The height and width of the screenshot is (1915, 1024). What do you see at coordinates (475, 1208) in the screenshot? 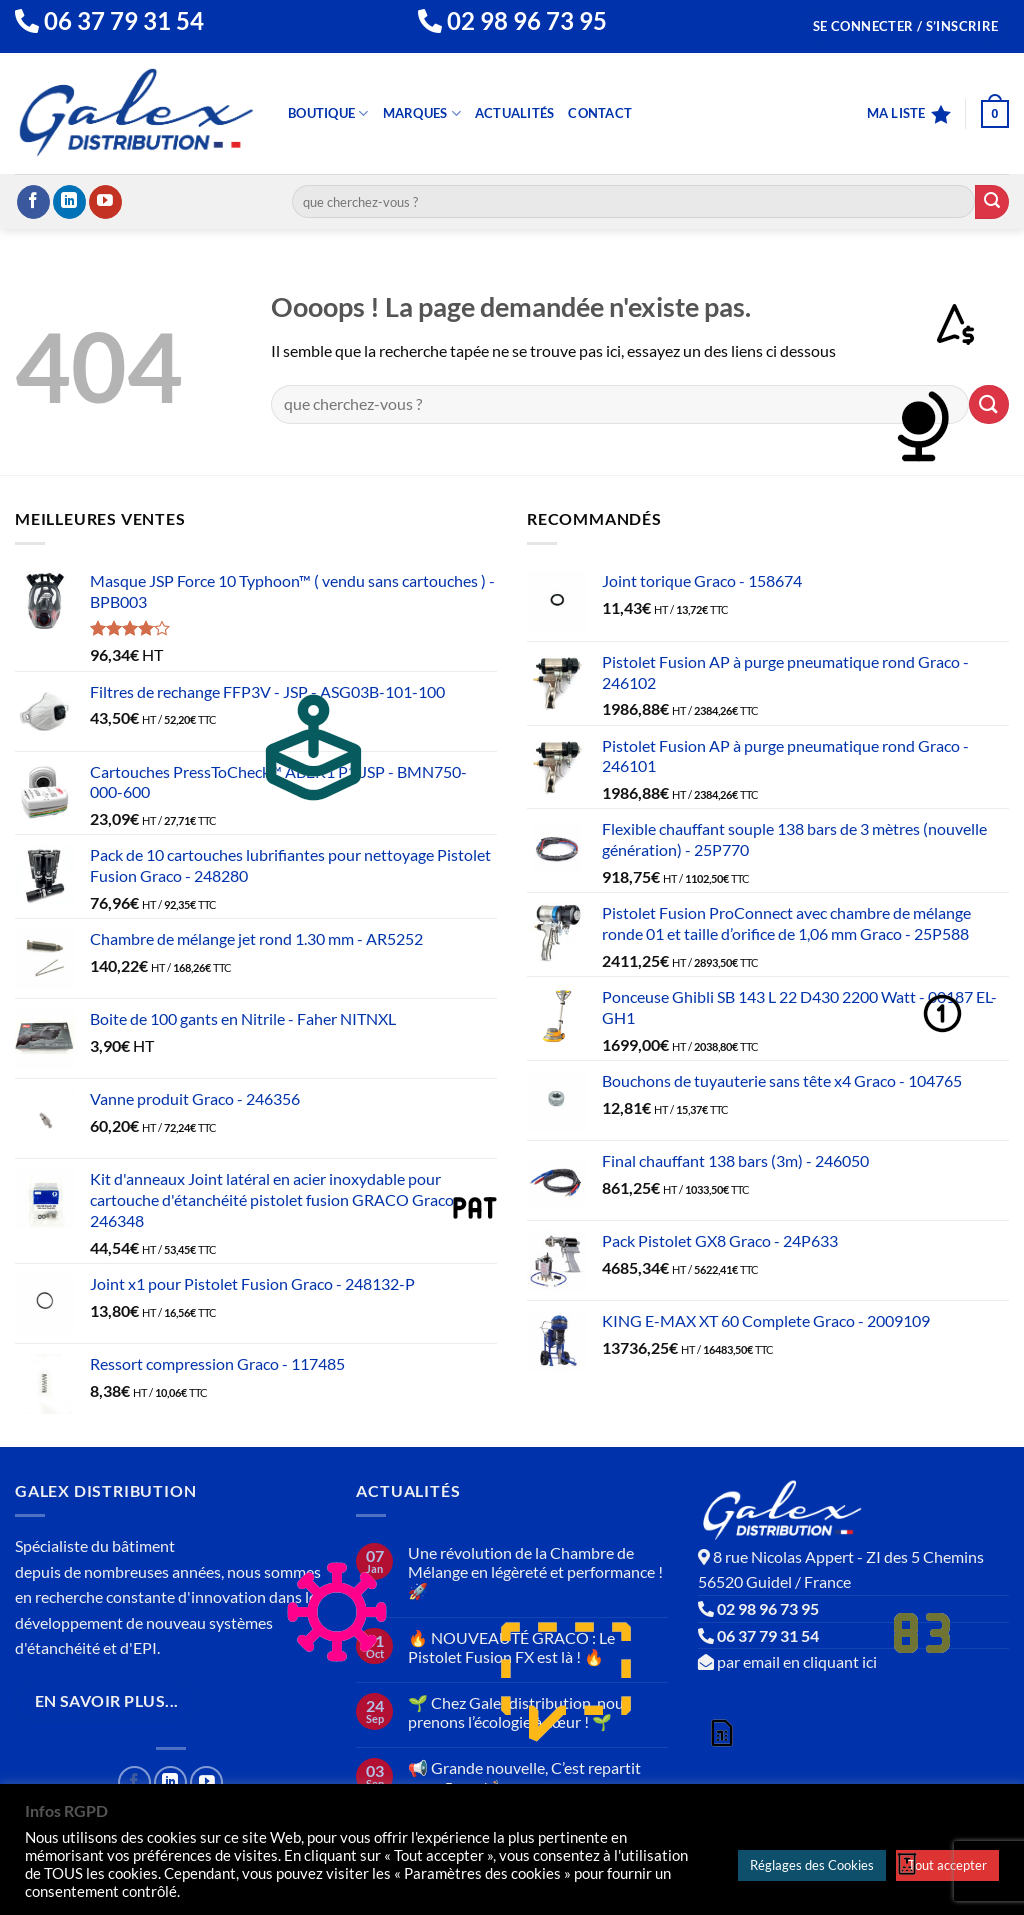
I see `indicates an HTTP PATCH request method` at bounding box center [475, 1208].